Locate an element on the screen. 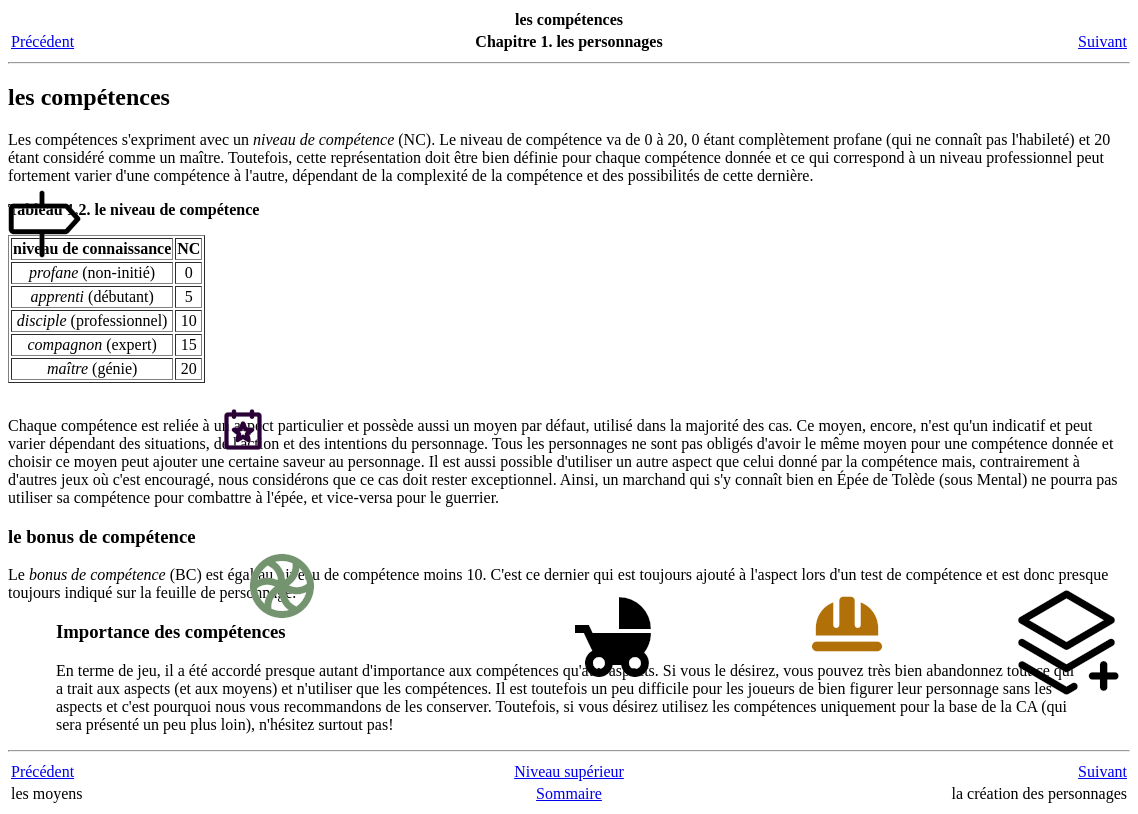  add a new layer to the stack is located at coordinates (1066, 642).